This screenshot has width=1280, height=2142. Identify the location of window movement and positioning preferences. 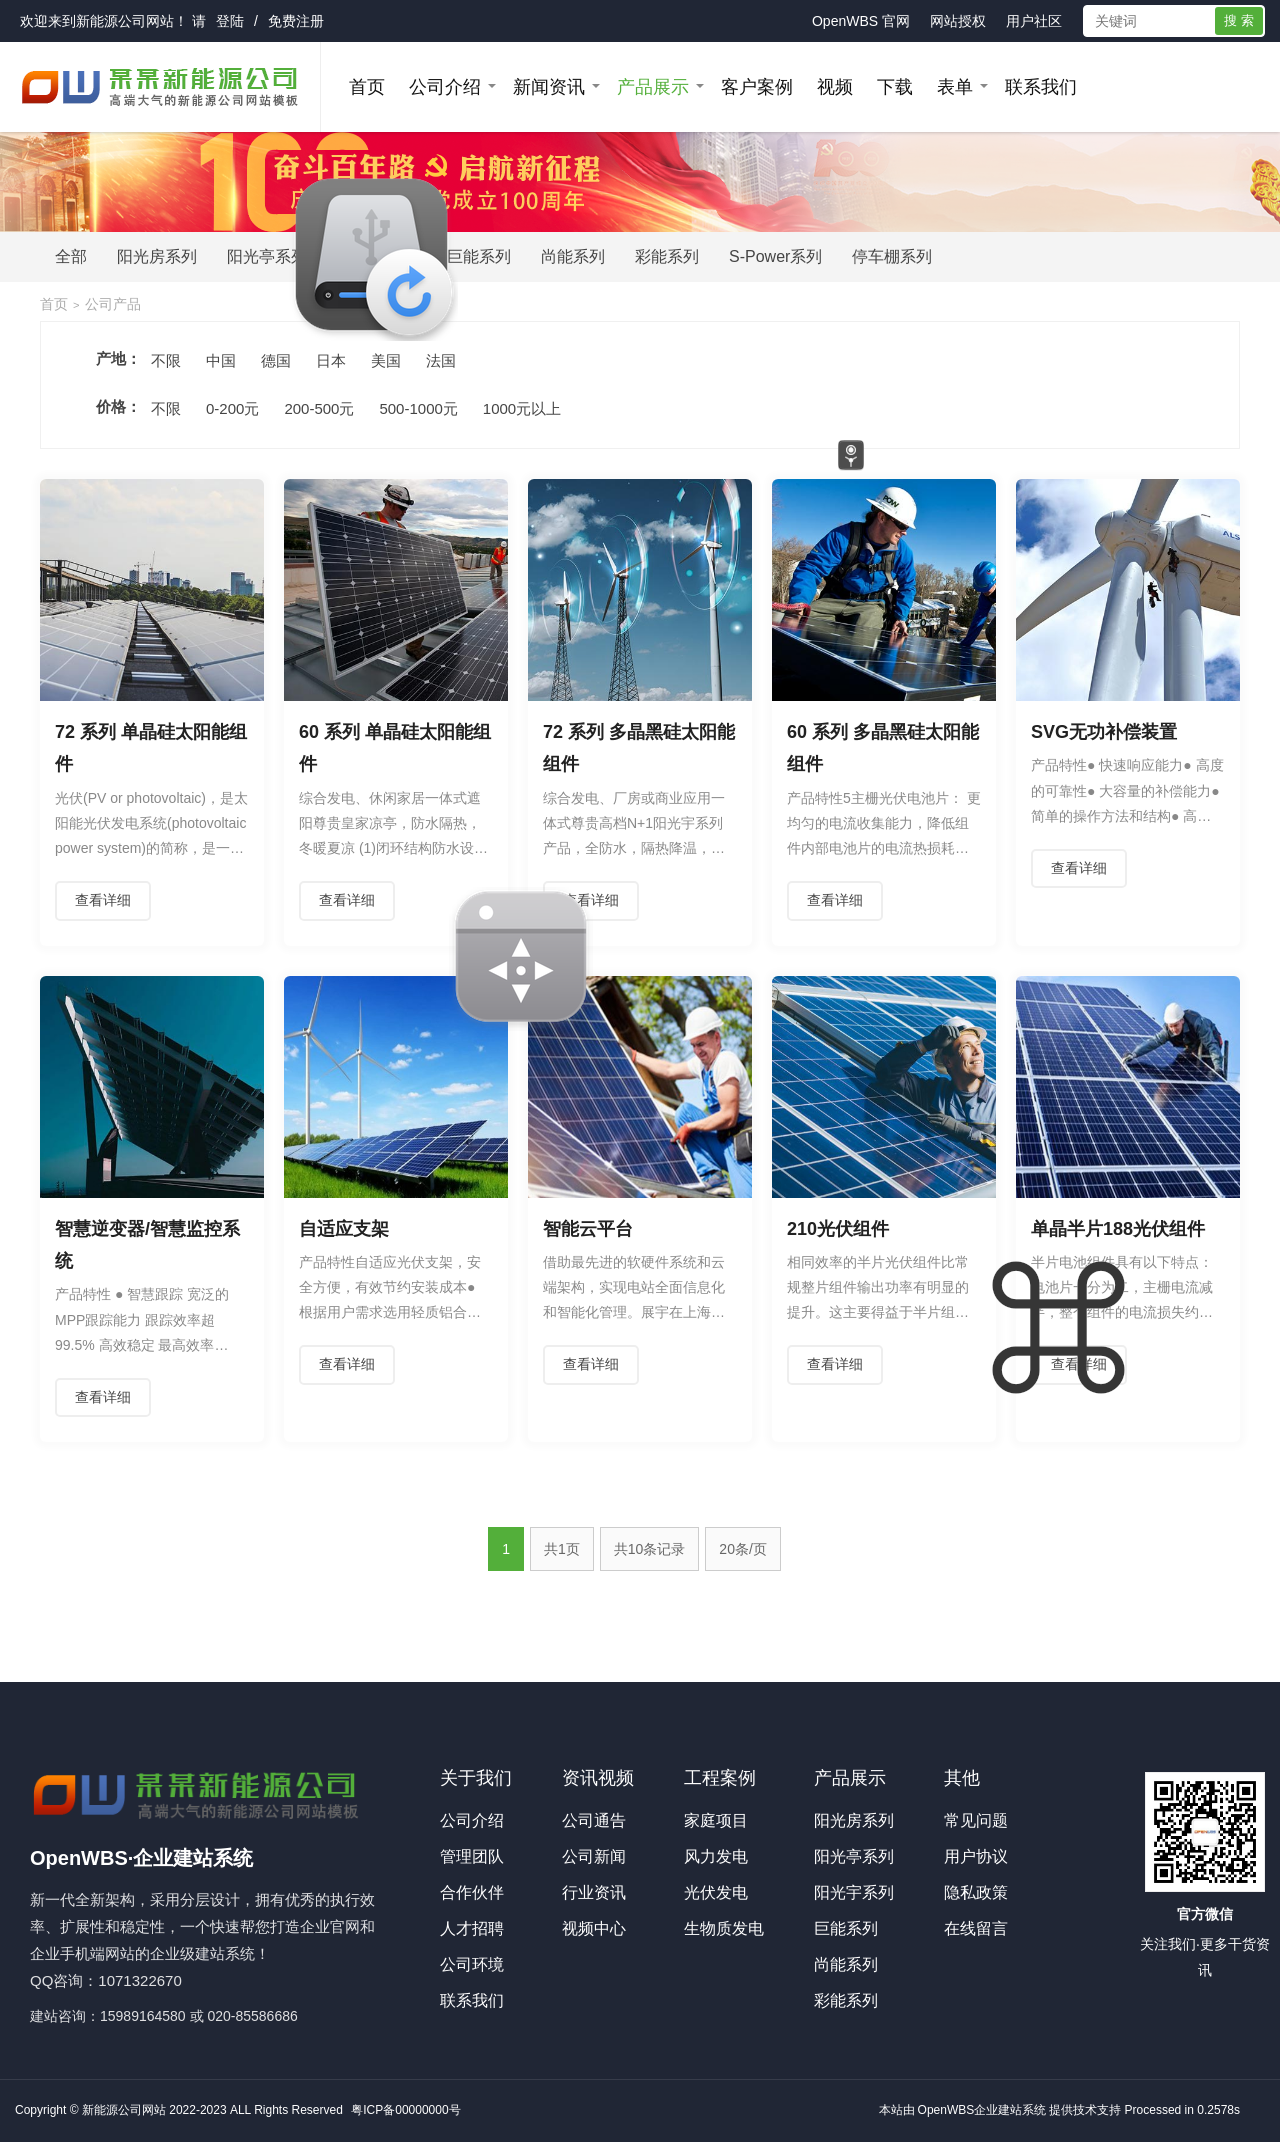
(521, 959).